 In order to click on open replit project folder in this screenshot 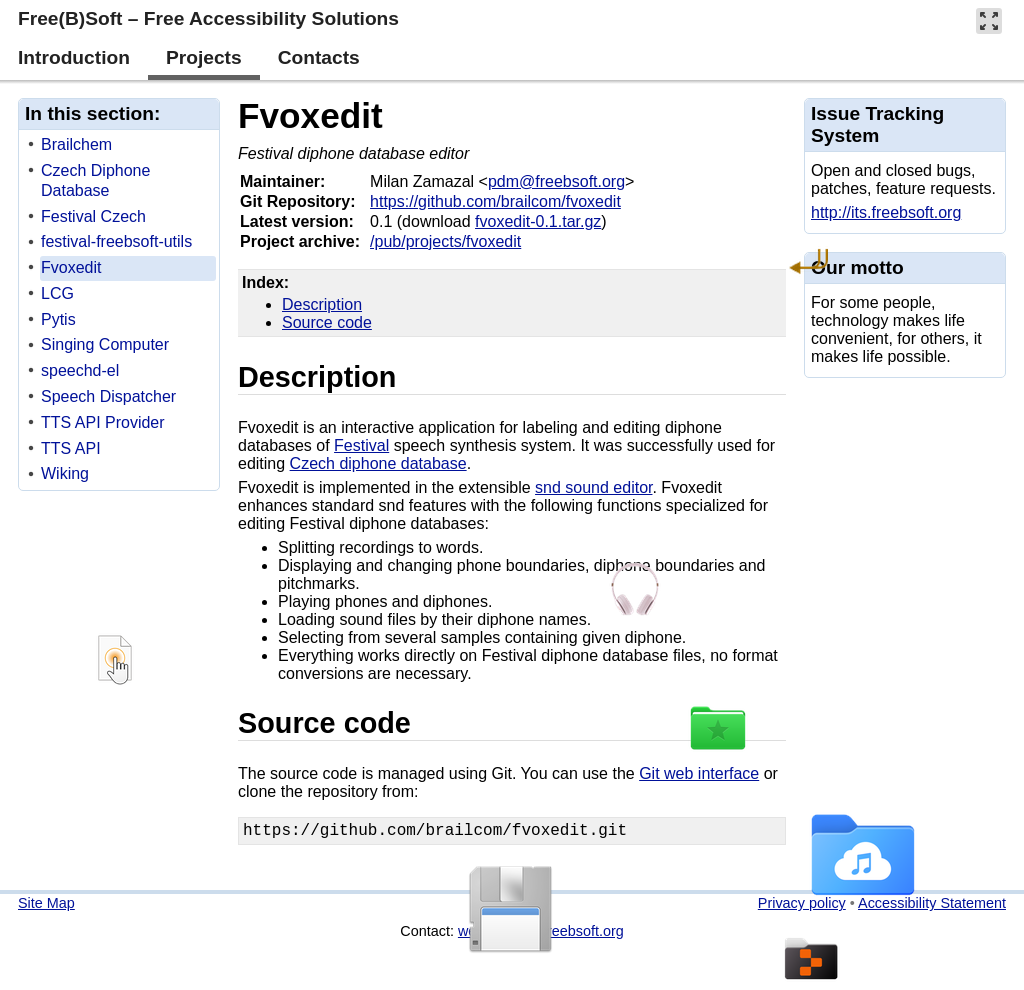, I will do `click(811, 960)`.